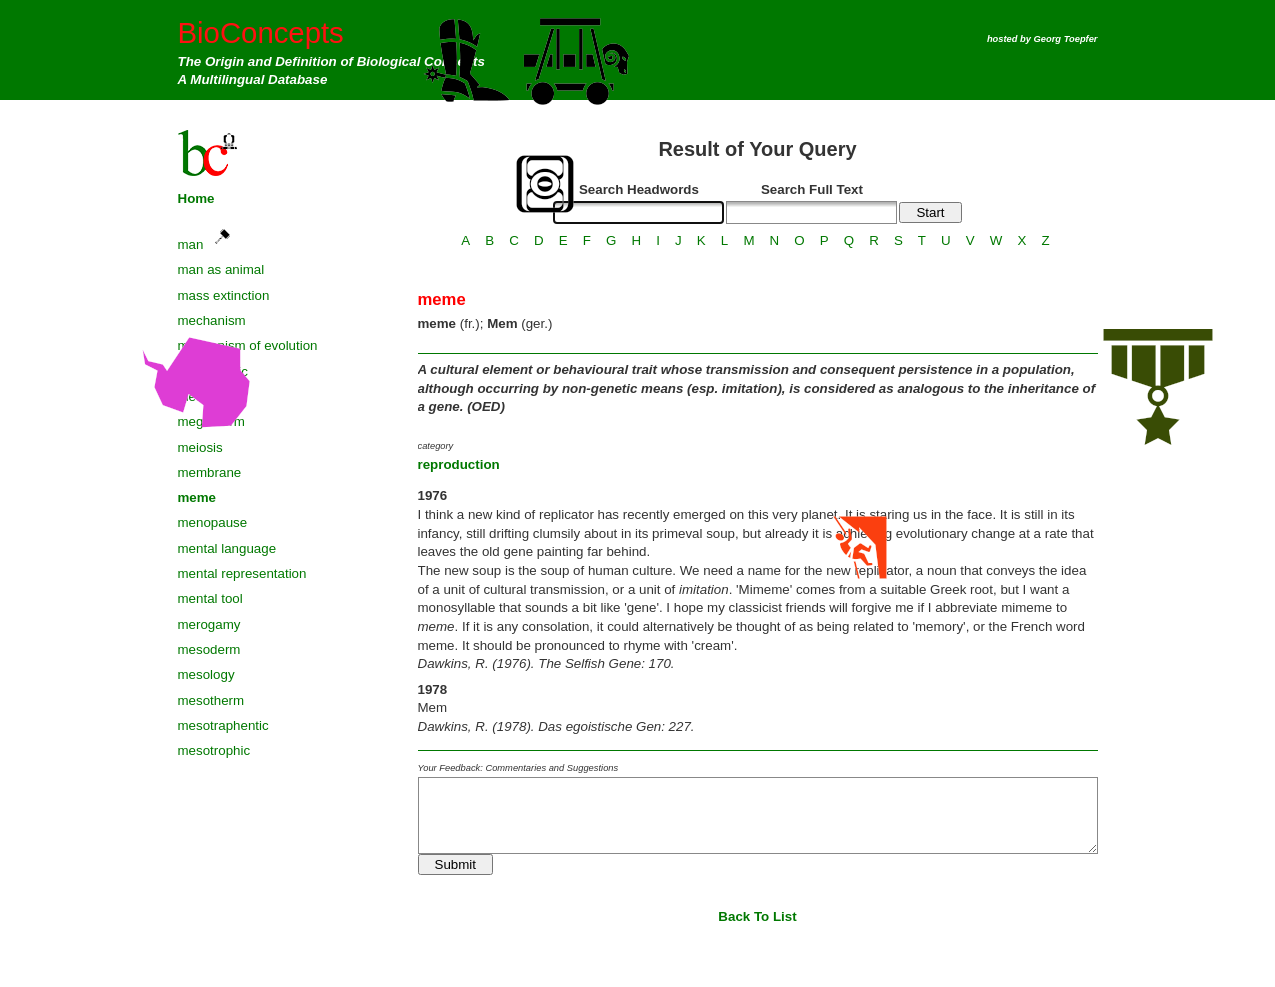 This screenshot has height=987, width=1275. I want to click on view achievements or awards, so click(1158, 387).